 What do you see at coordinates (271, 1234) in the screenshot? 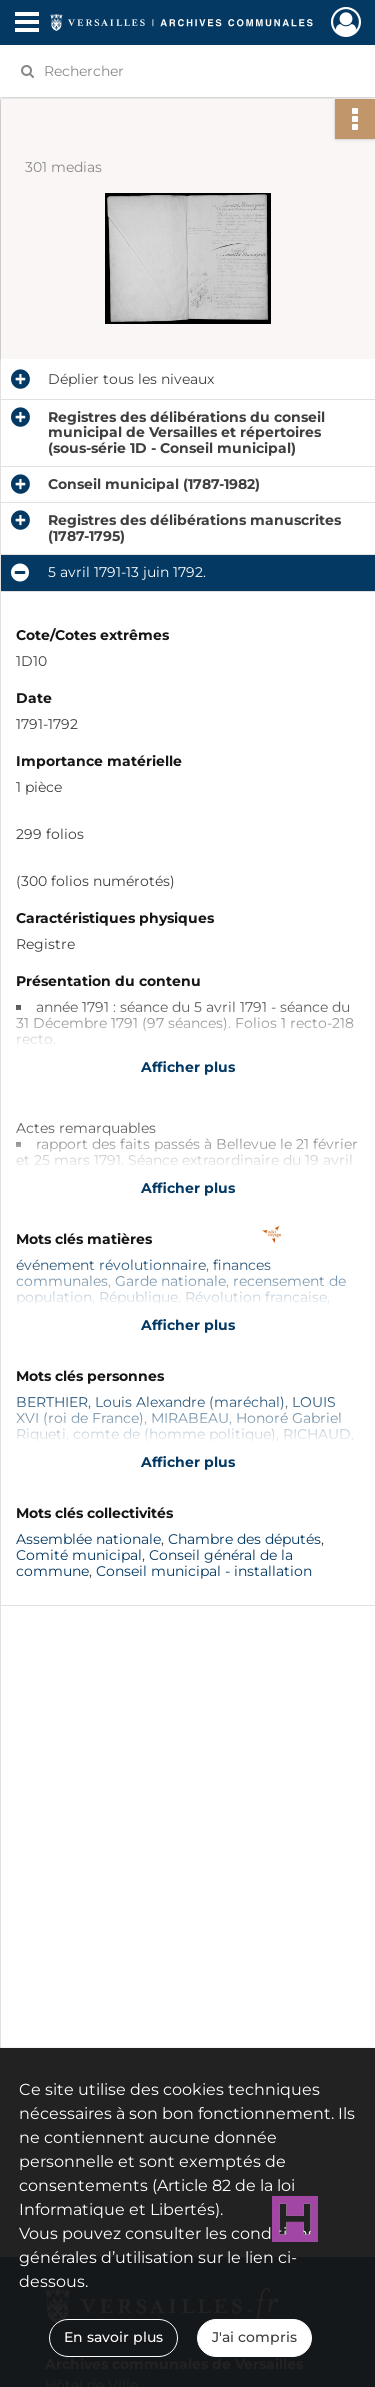
I see `open wikivoyage travel guide` at bounding box center [271, 1234].